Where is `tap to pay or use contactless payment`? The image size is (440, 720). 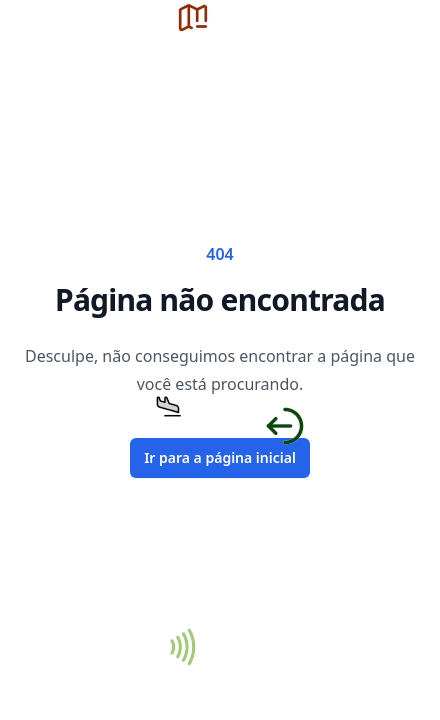 tap to pay or use contactless payment is located at coordinates (182, 647).